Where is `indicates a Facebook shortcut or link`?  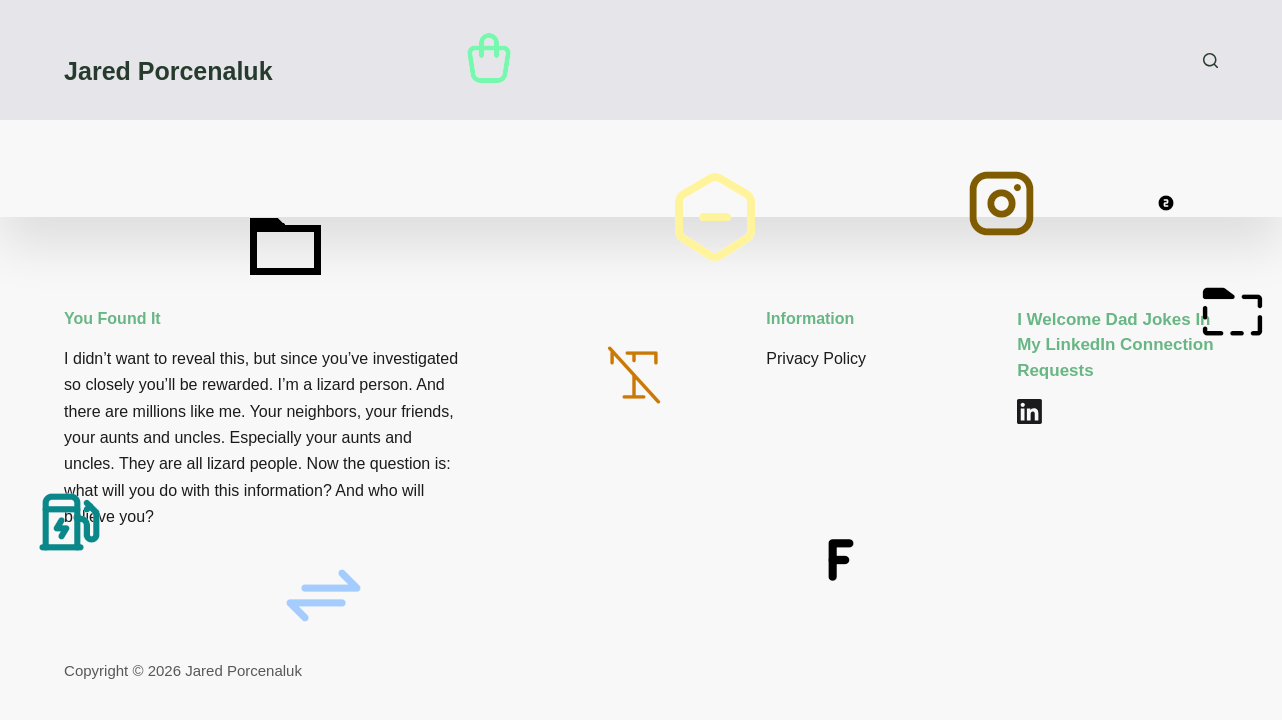
indicates a Facebook shortcut or link is located at coordinates (841, 560).